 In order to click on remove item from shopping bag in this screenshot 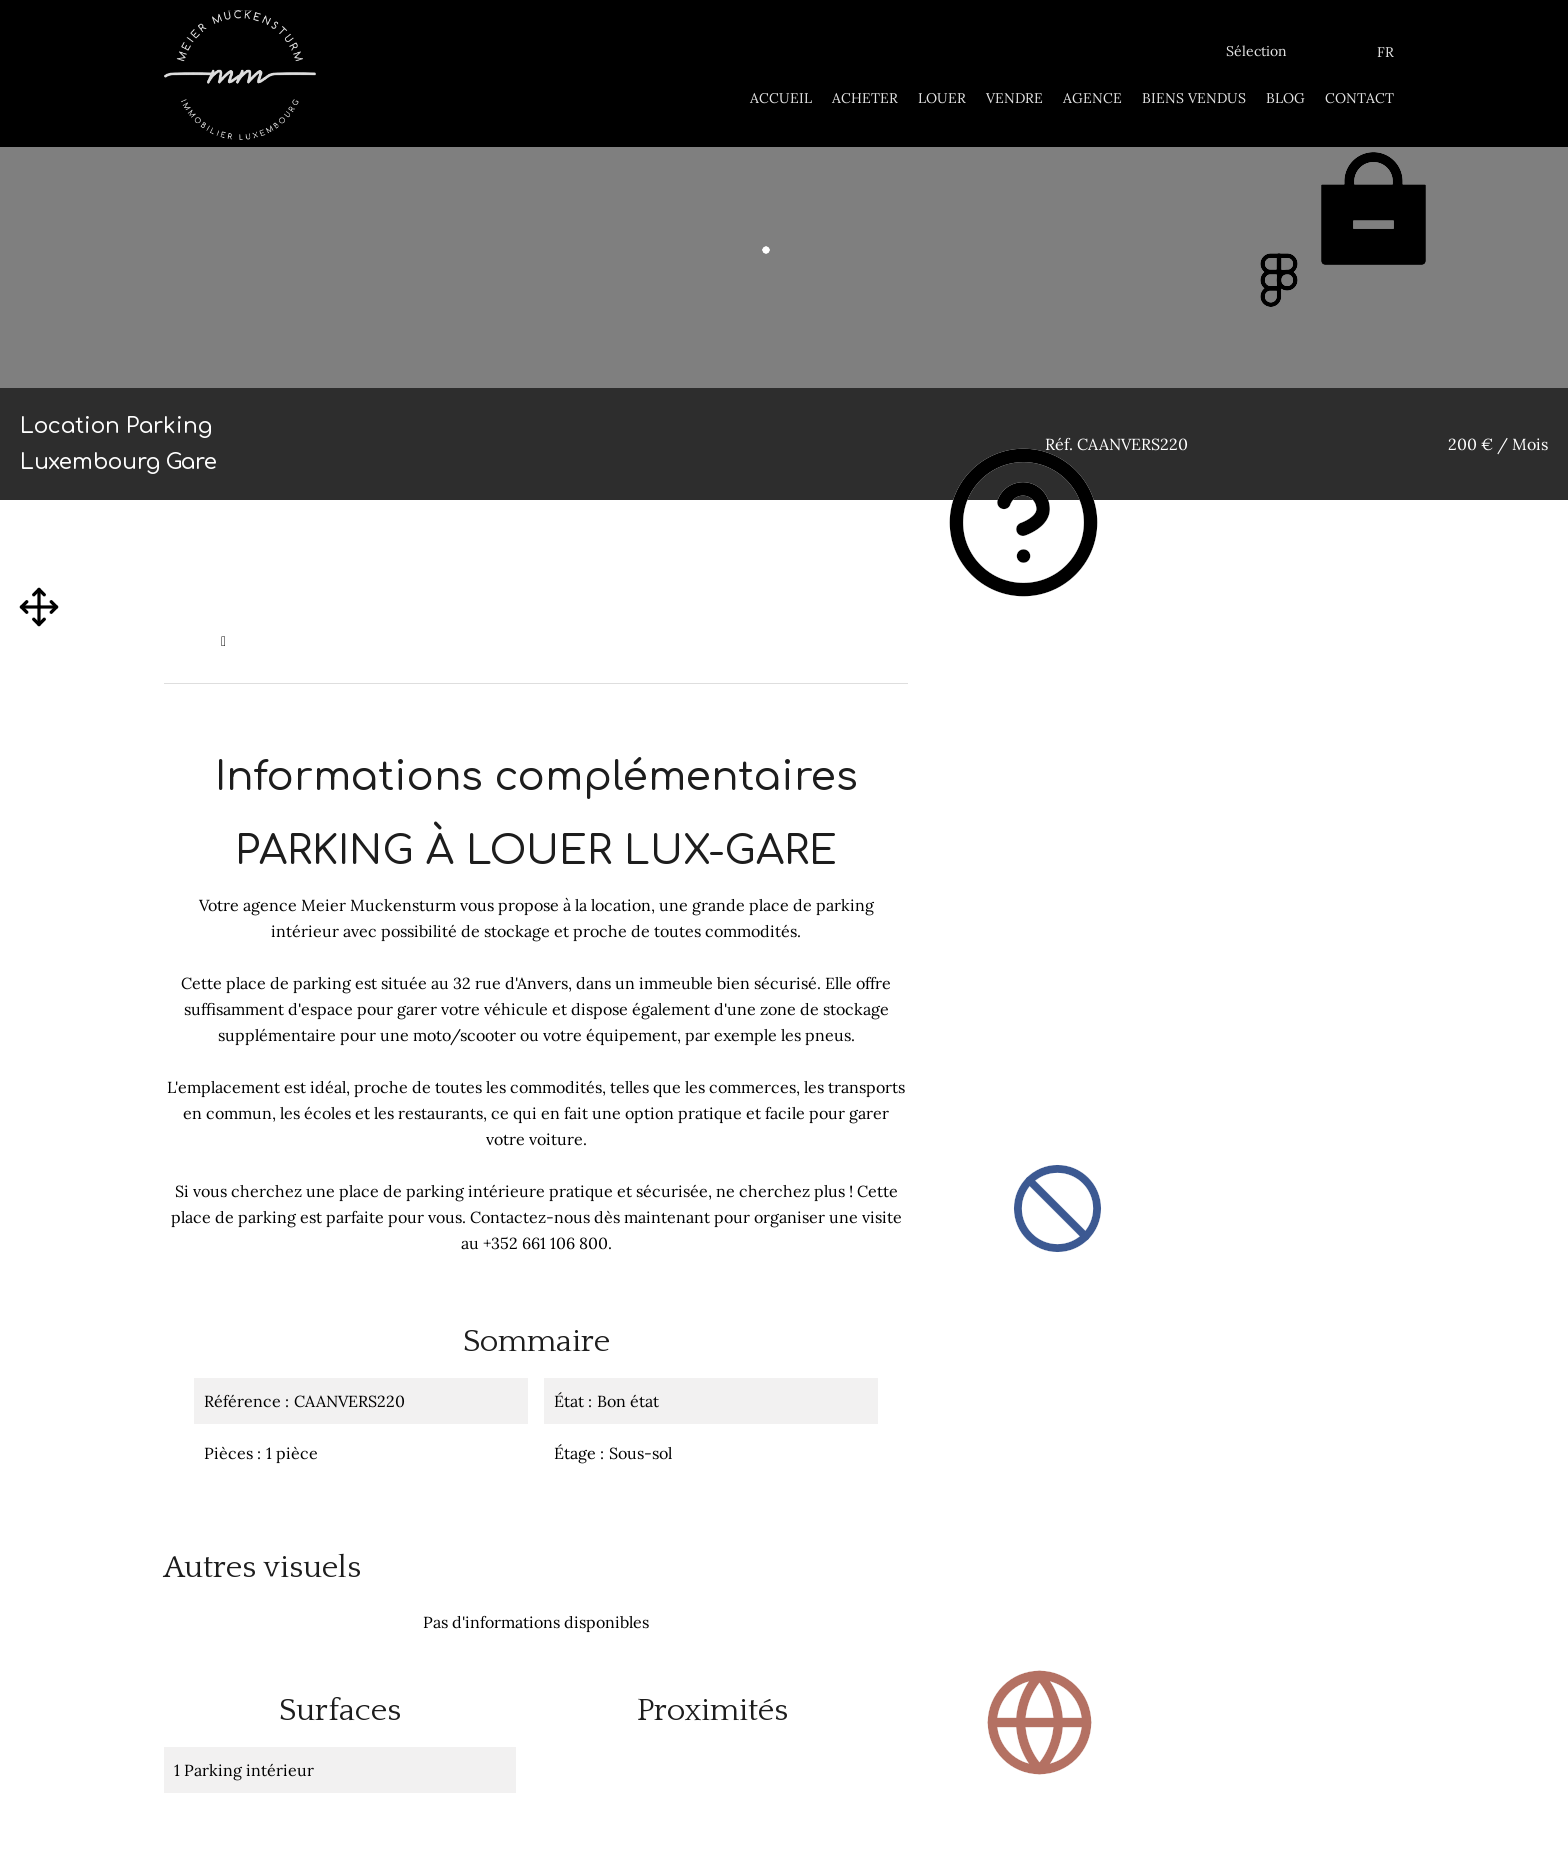, I will do `click(1373, 208)`.